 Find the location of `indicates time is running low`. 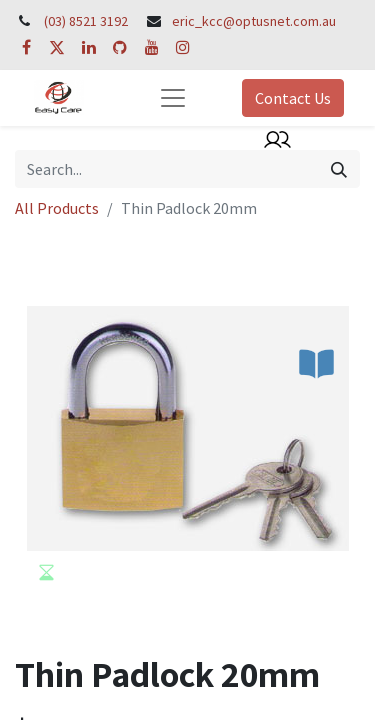

indicates time is running low is located at coordinates (46, 572).